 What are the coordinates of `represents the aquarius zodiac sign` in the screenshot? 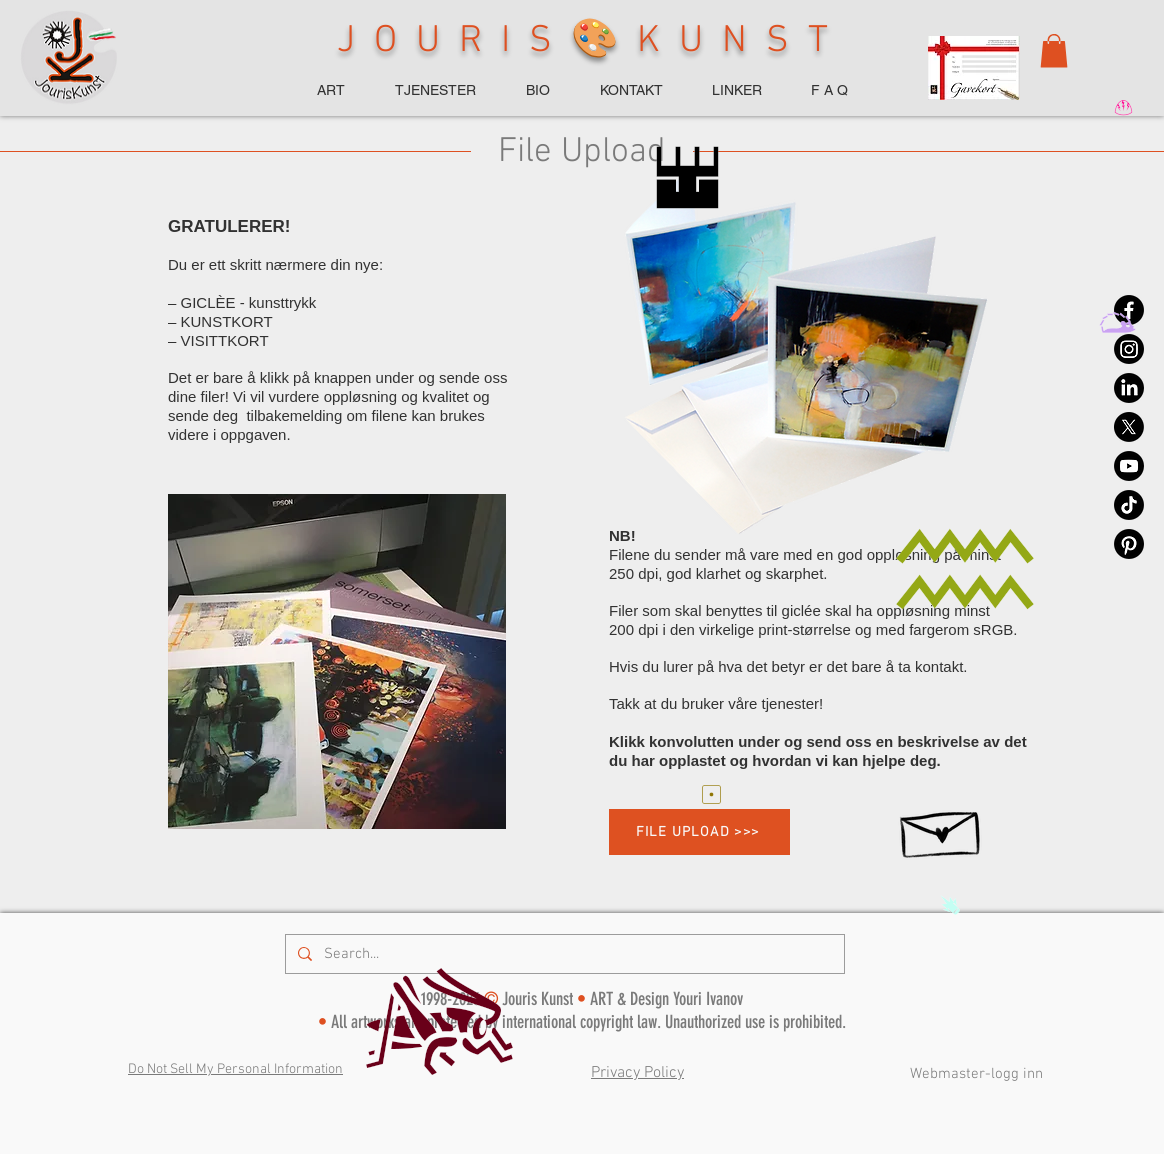 It's located at (965, 569).